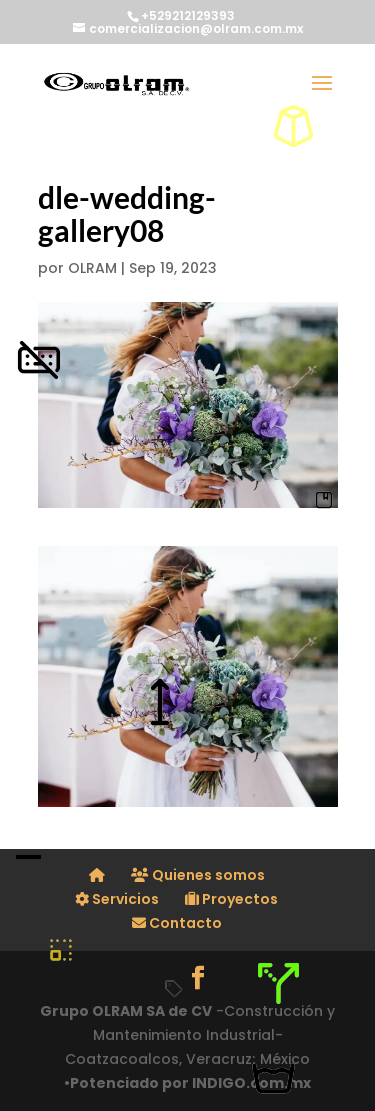 This screenshot has width=375, height=1111. I want to click on minimize window to taskbar, so click(28, 840).